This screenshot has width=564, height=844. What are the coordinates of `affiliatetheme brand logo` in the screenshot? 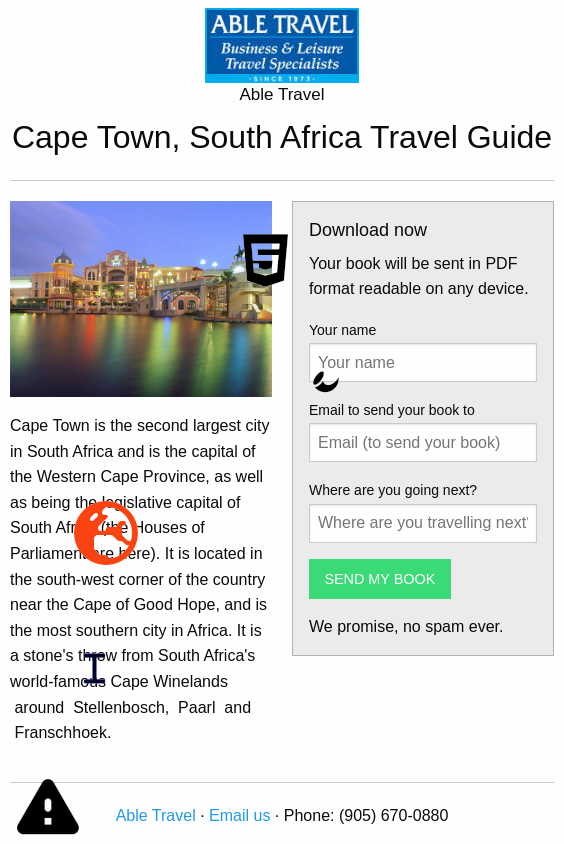 It's located at (326, 381).